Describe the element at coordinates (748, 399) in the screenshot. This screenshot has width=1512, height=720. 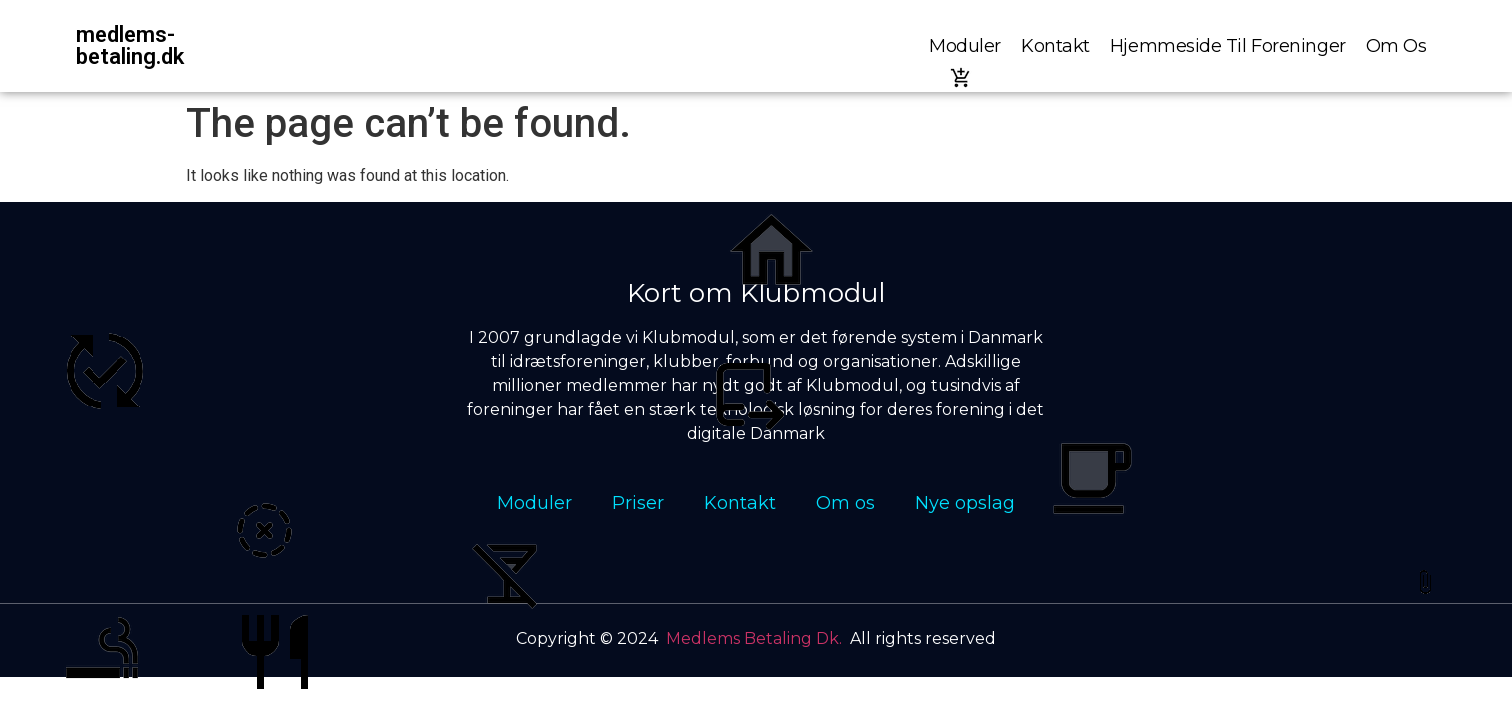
I see `pull changes from a remote repository` at that location.